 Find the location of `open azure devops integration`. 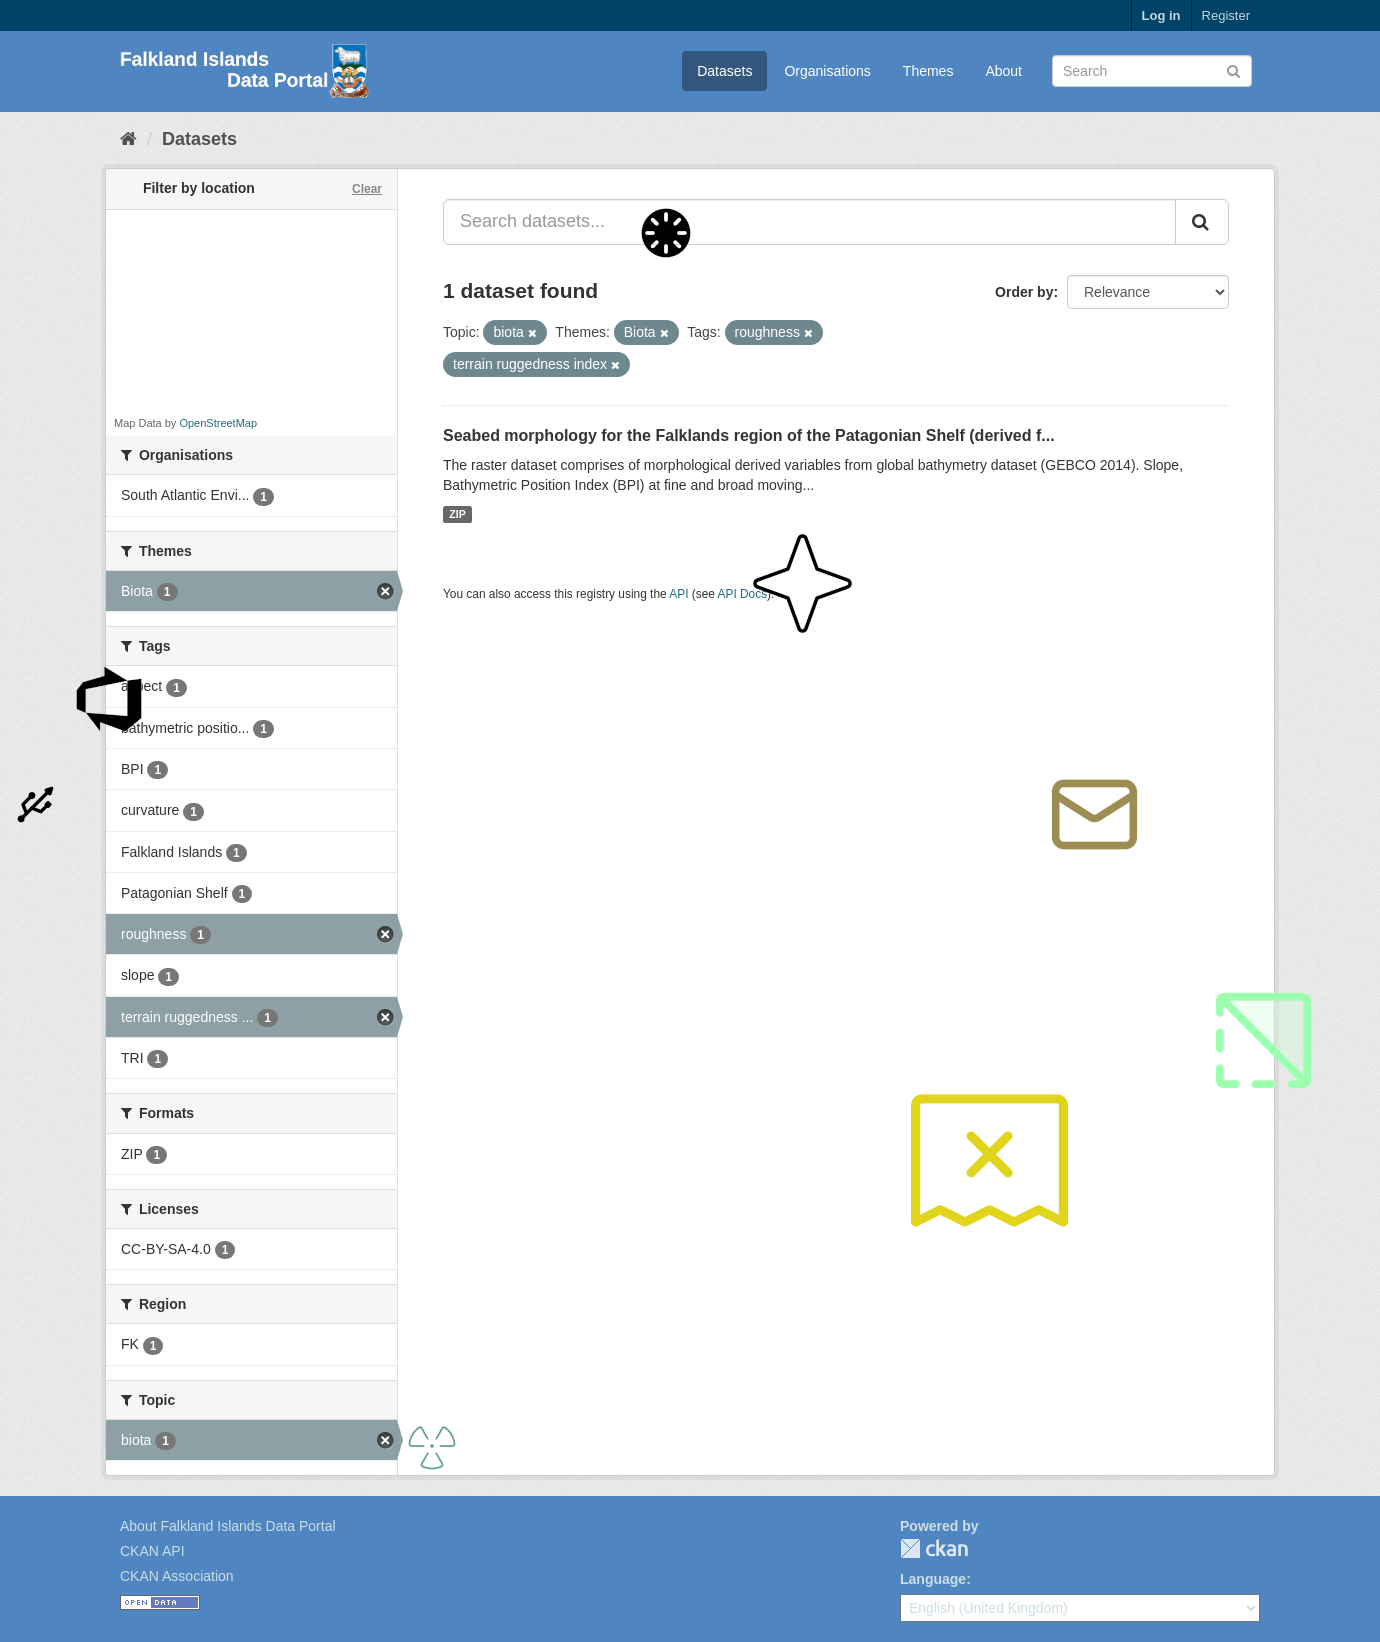

open azure devops integration is located at coordinates (109, 699).